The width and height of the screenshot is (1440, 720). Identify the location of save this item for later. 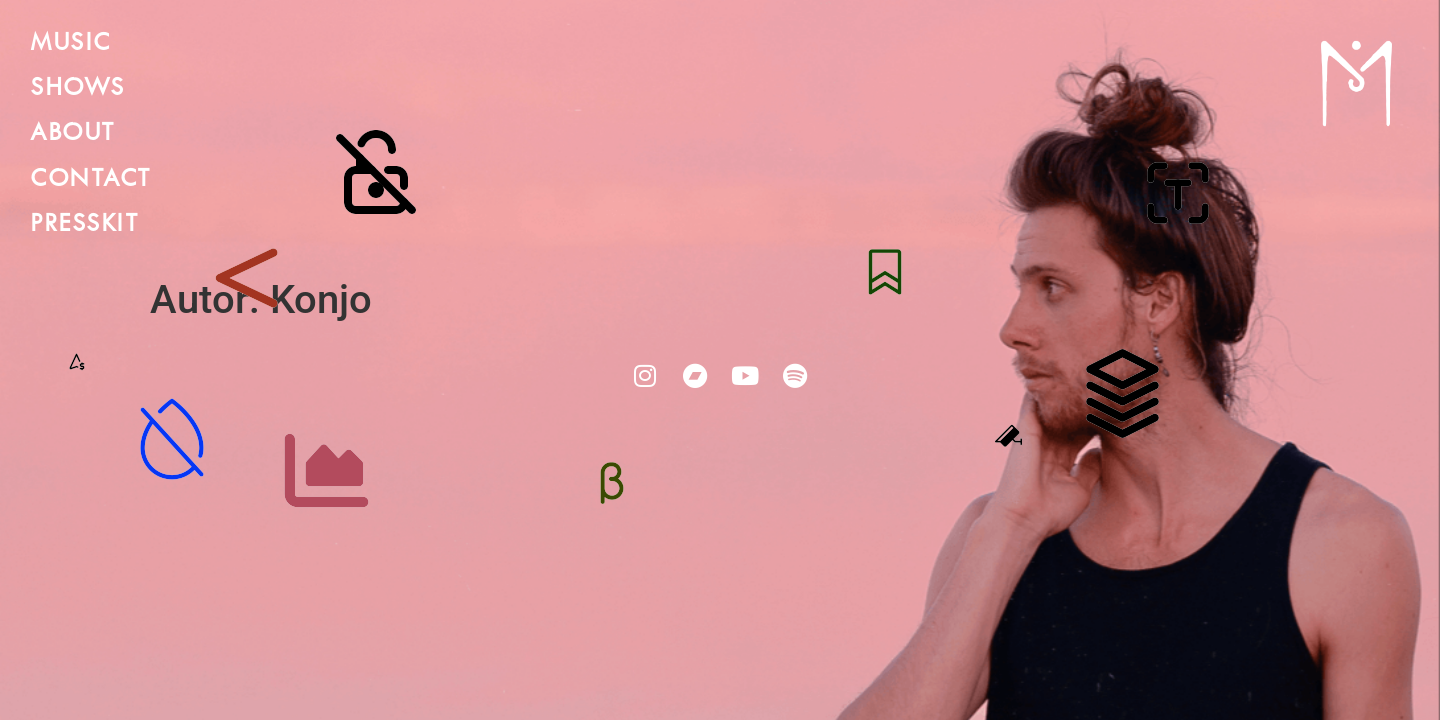
(885, 271).